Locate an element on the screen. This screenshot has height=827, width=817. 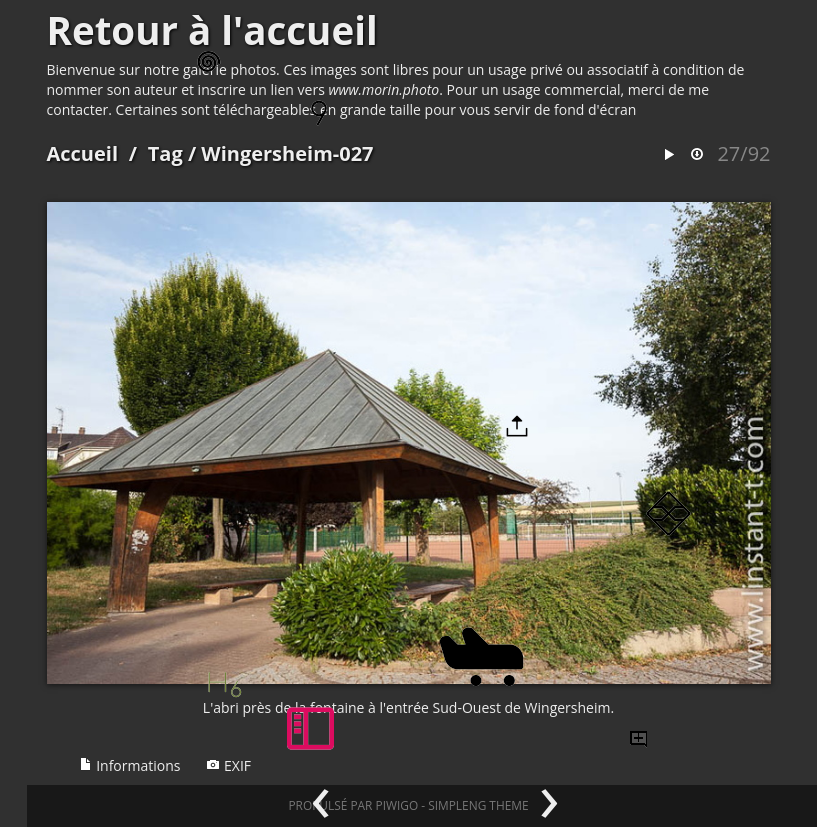
access pix instant payment services is located at coordinates (668, 513).